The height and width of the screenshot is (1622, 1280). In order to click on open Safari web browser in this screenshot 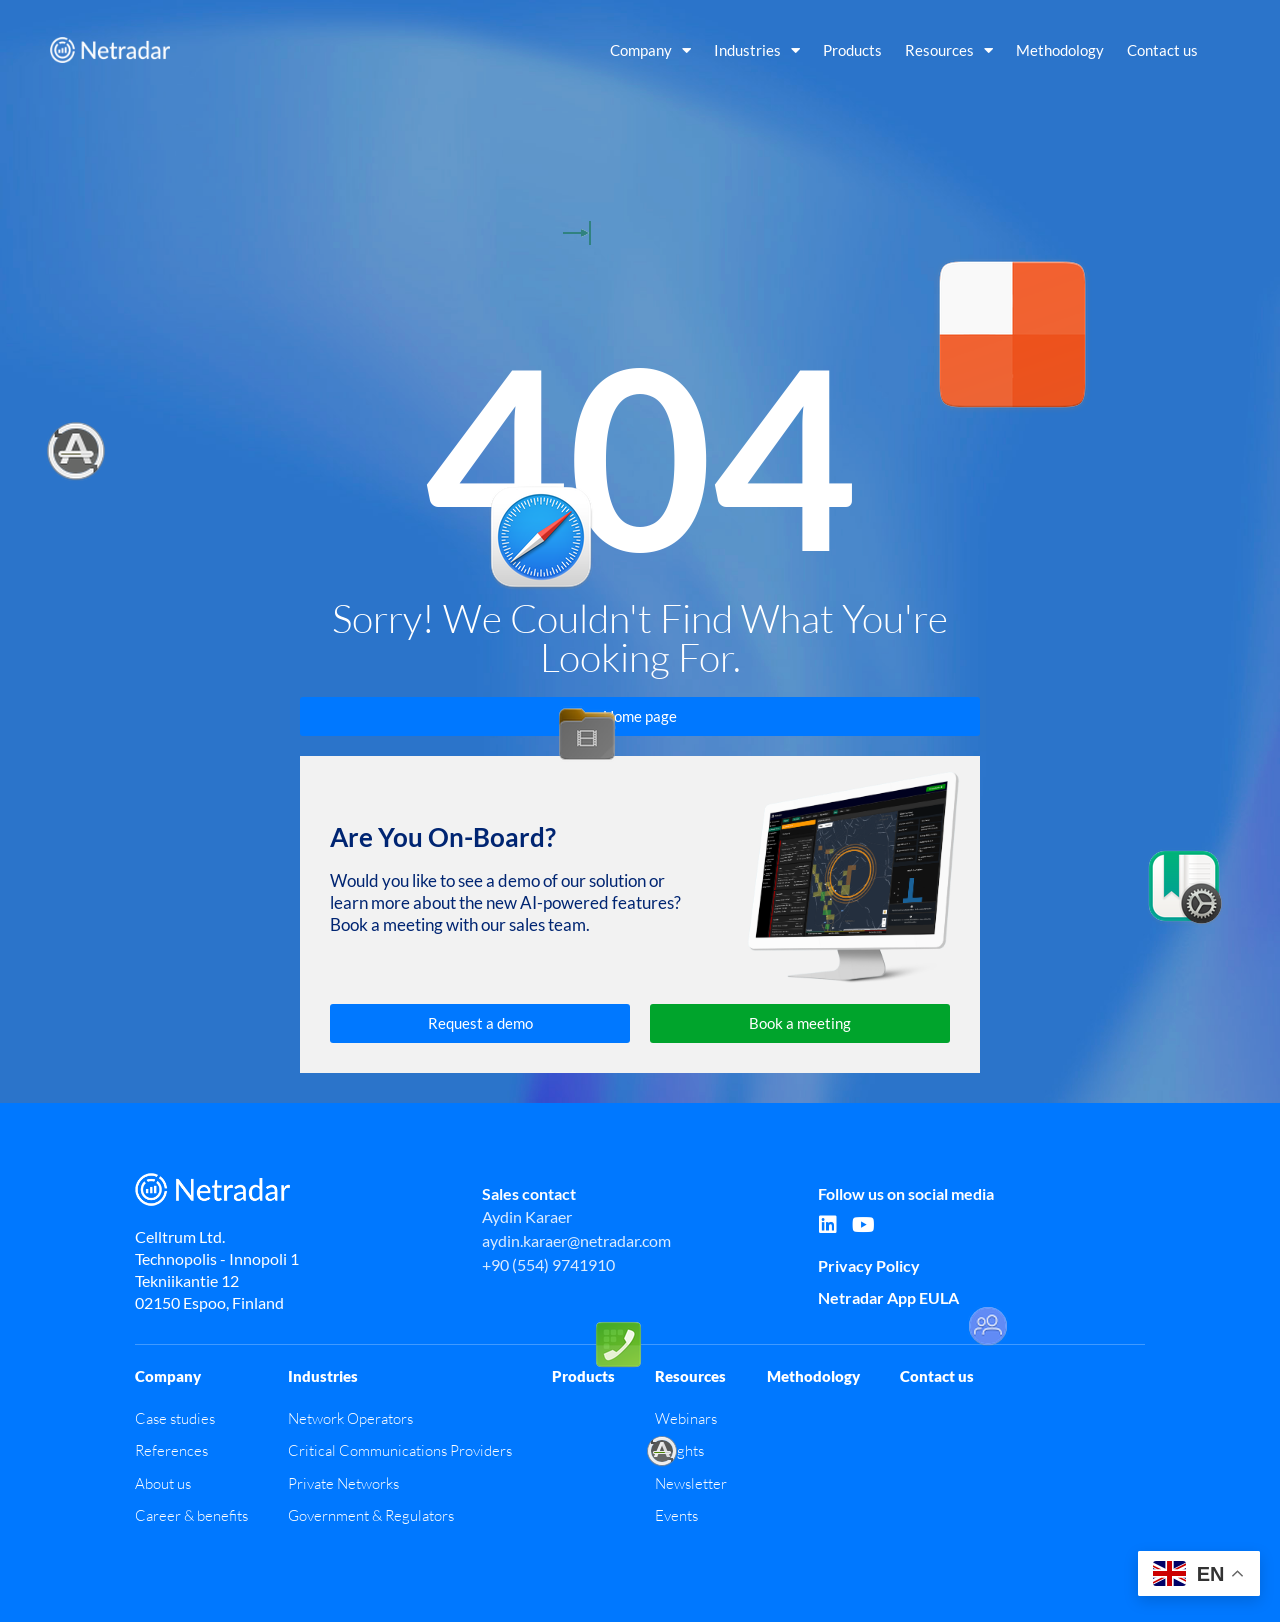, I will do `click(541, 537)`.